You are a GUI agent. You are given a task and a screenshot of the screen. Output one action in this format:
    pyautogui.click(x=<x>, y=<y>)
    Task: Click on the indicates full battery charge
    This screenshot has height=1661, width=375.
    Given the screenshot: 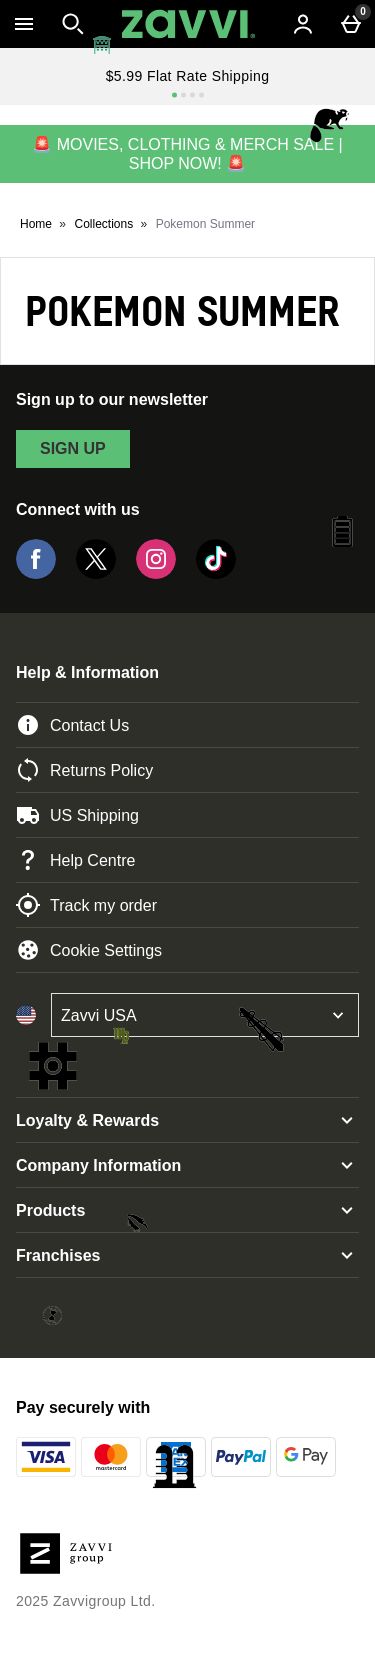 What is the action you would take?
    pyautogui.click(x=342, y=531)
    